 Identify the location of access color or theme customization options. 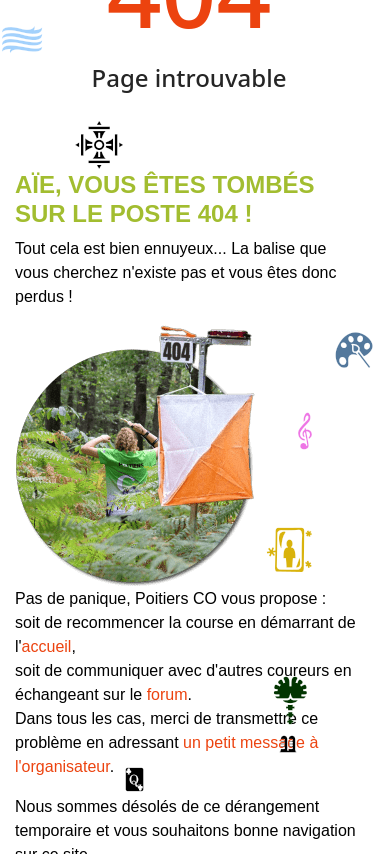
(354, 350).